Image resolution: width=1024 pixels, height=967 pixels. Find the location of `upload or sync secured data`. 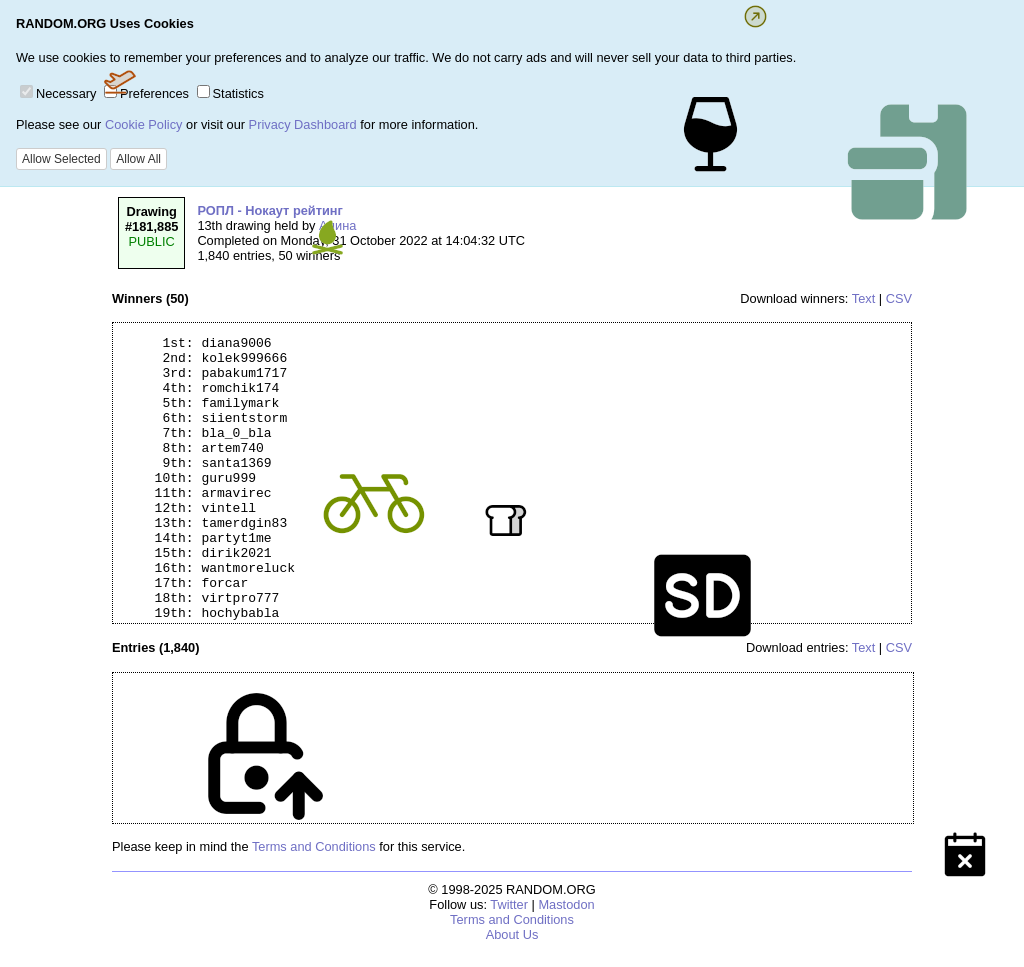

upload or sync secured data is located at coordinates (256, 753).